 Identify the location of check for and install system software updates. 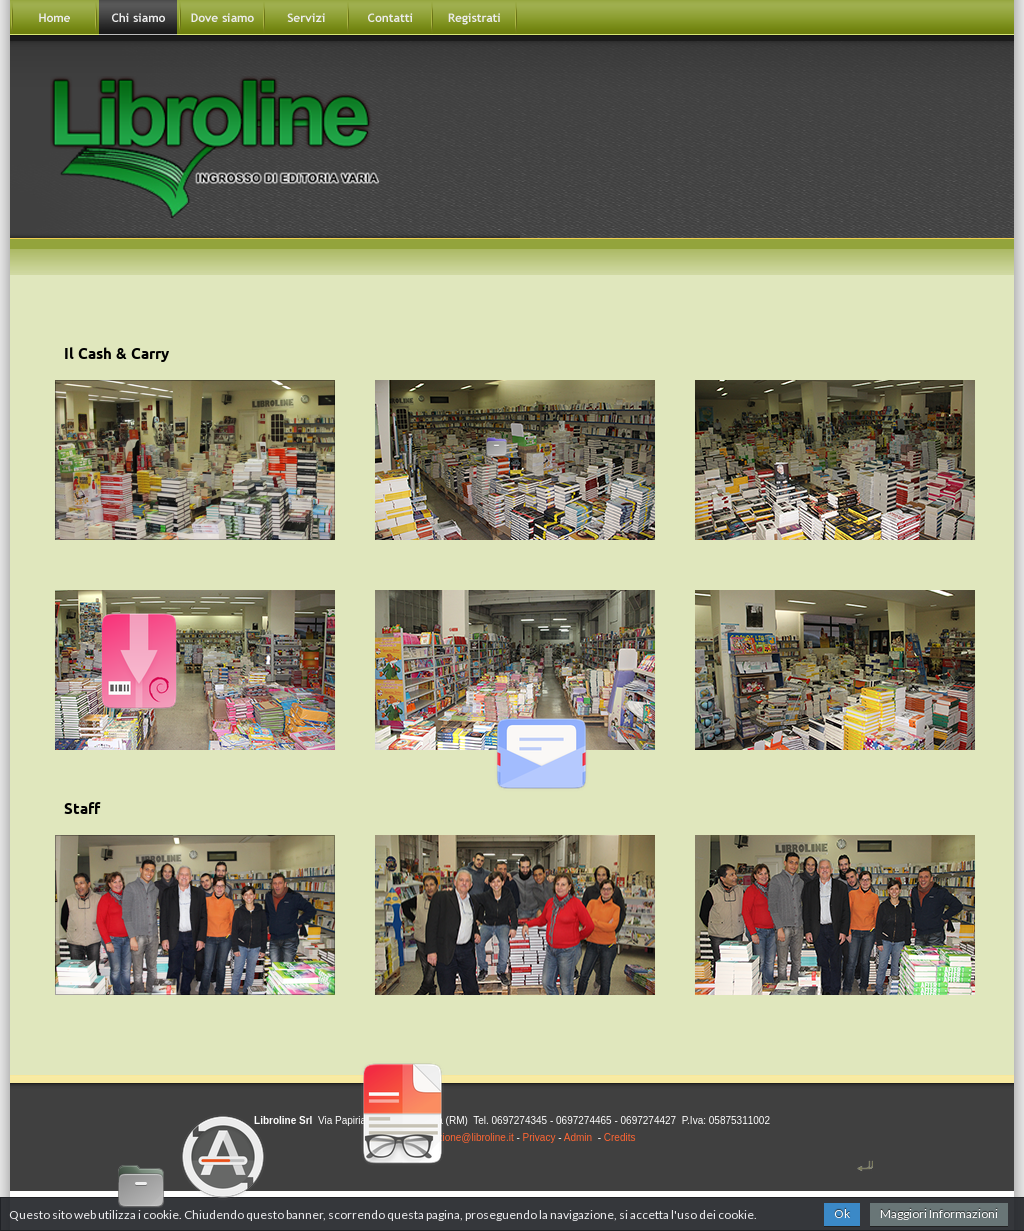
(223, 1157).